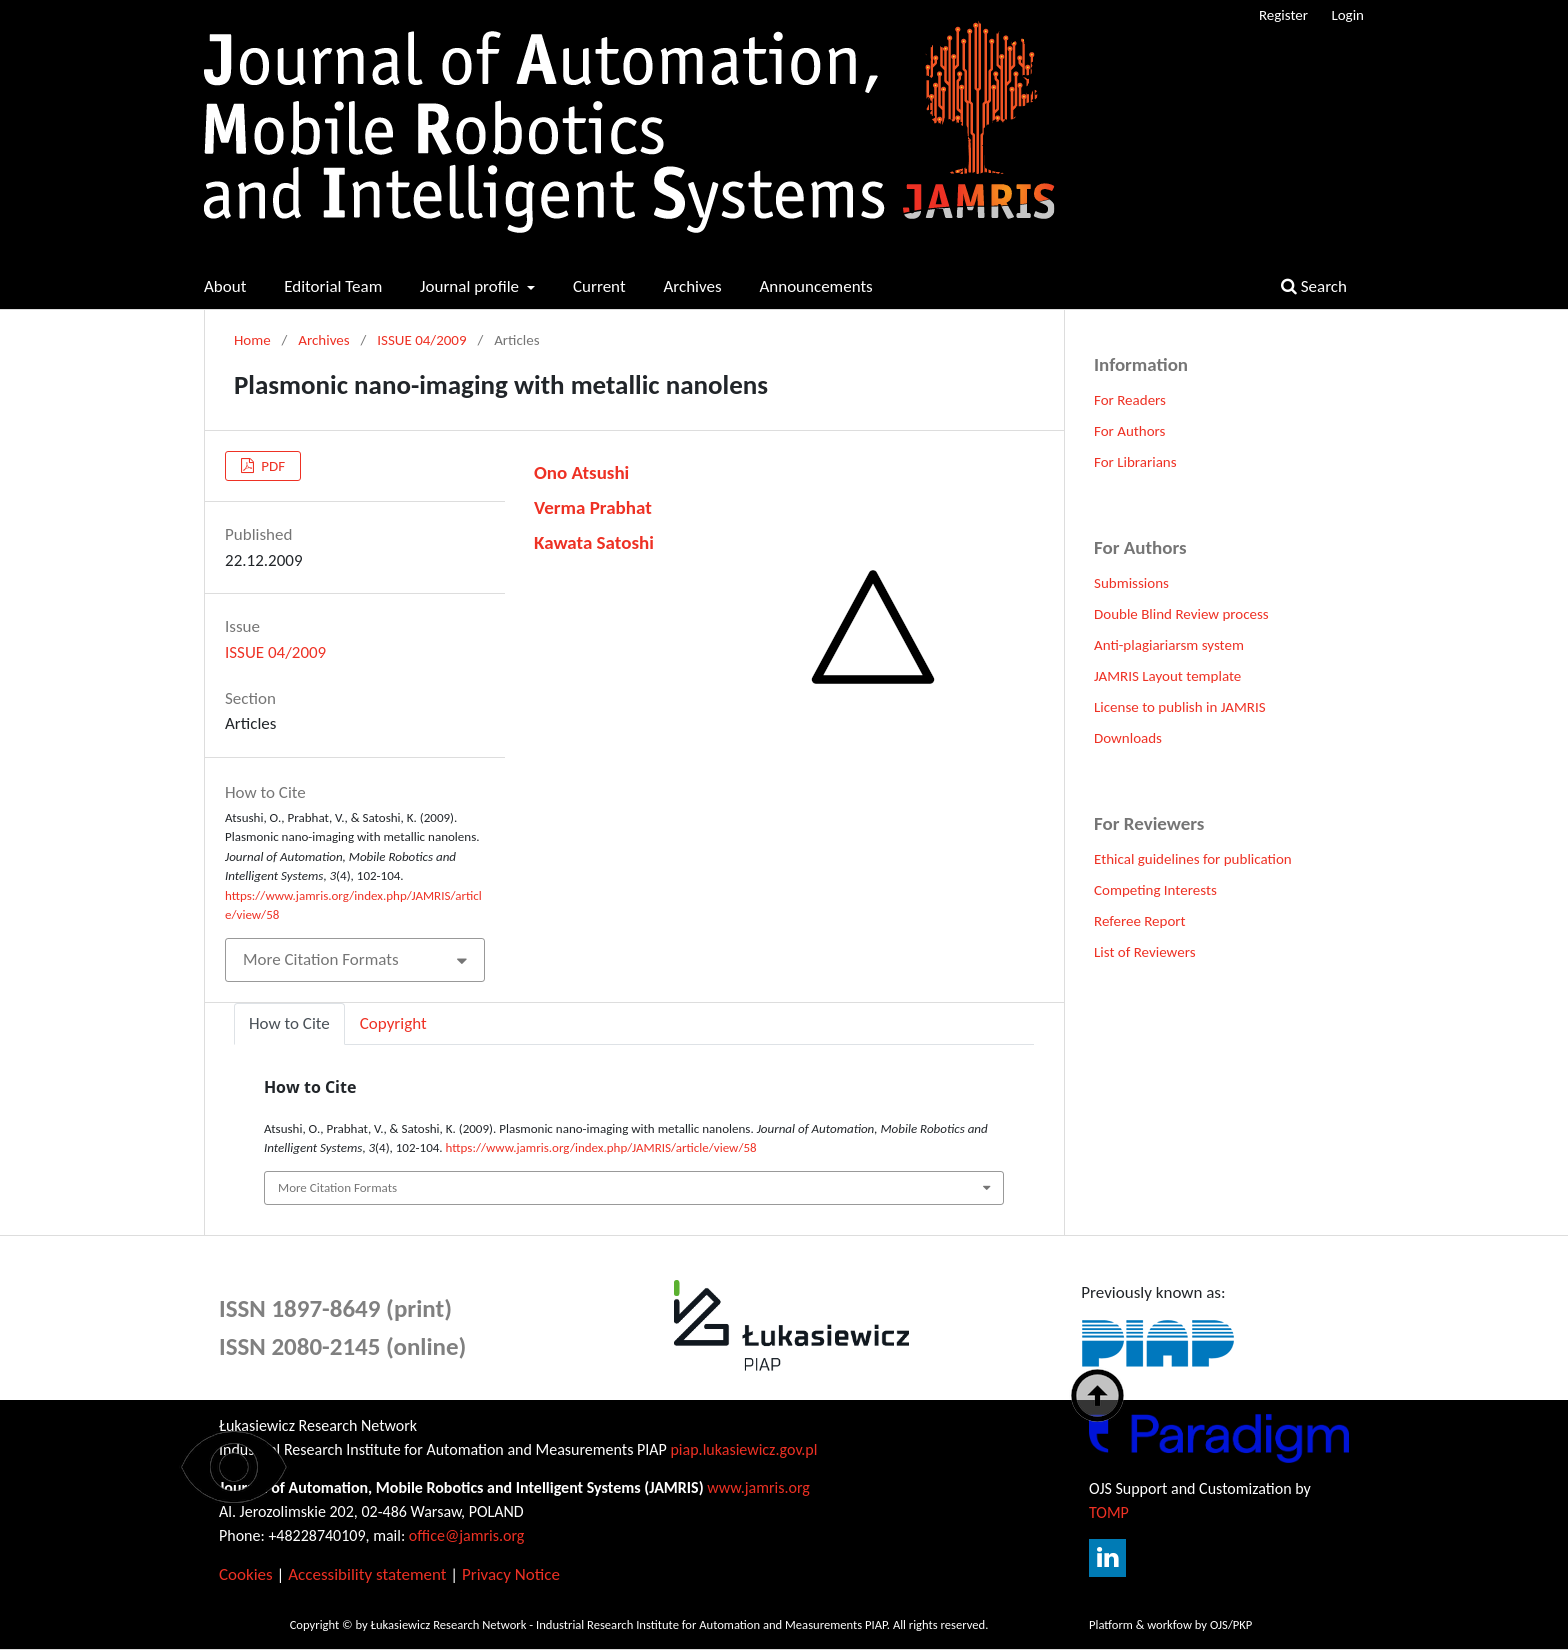 This screenshot has width=1568, height=1650. I want to click on view or preview content, so click(234, 1467).